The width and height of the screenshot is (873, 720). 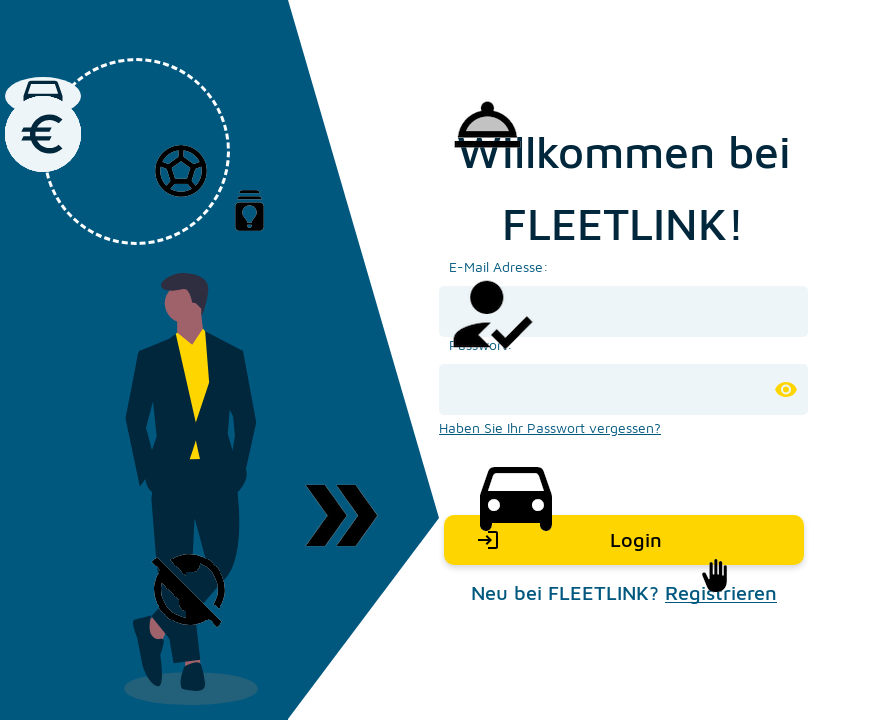 What do you see at coordinates (516, 499) in the screenshot?
I see `estimated time of arrival for your ride` at bounding box center [516, 499].